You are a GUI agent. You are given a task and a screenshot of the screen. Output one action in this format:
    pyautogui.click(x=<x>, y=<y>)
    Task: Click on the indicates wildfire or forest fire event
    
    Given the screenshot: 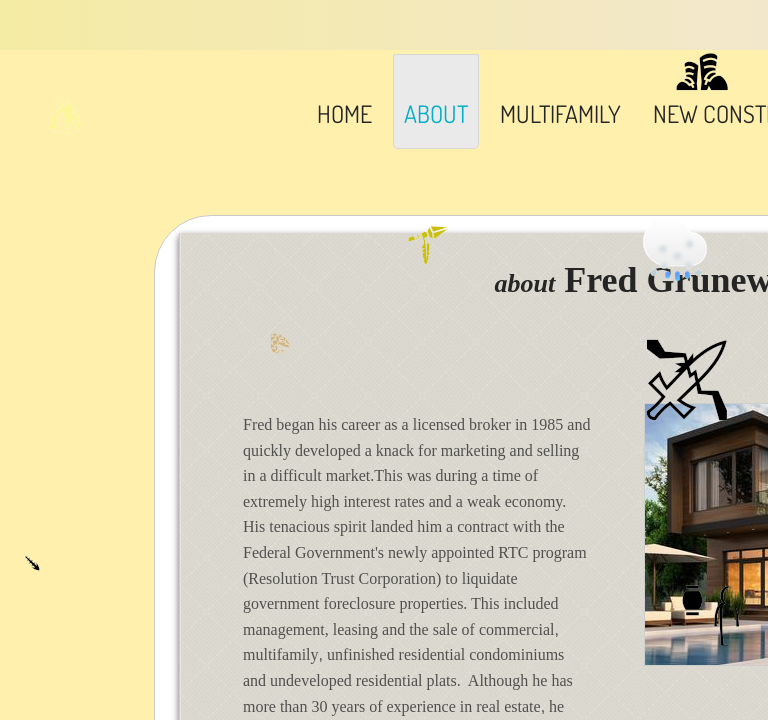 What is the action you would take?
    pyautogui.click(x=65, y=117)
    